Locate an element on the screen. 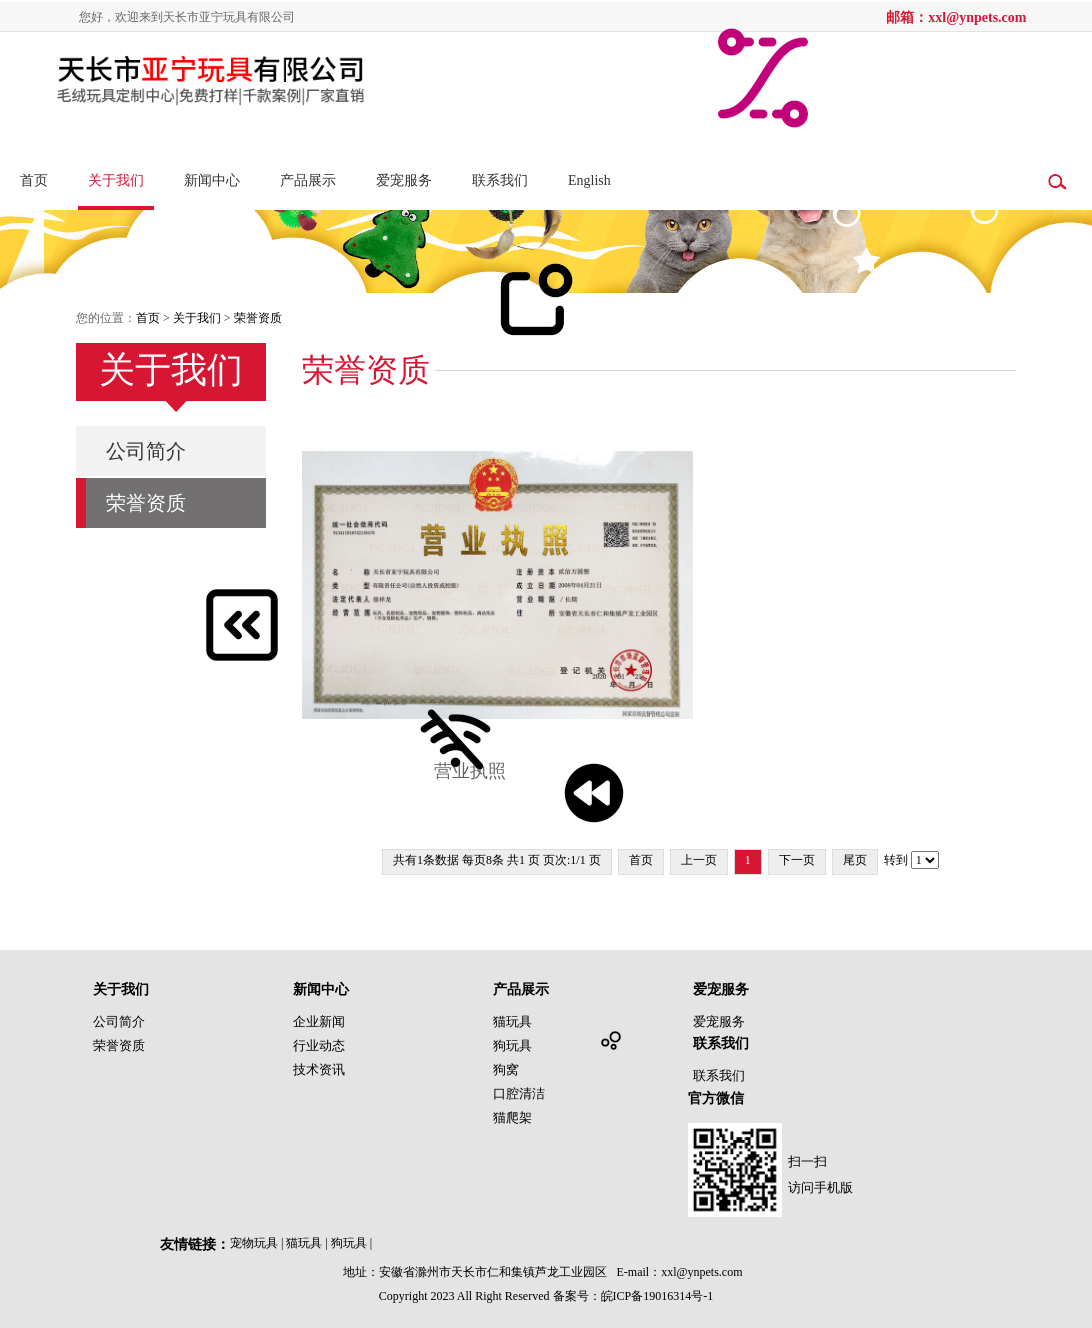  adjust animation easing curve control points is located at coordinates (763, 78).